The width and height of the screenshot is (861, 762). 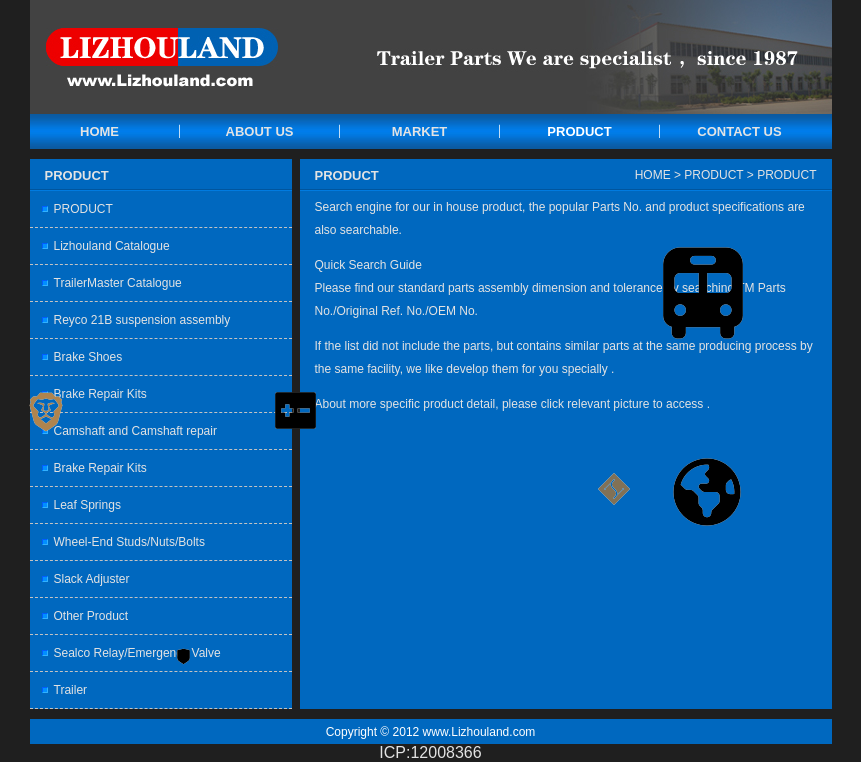 I want to click on view bus routes or schedules, so click(x=703, y=293).